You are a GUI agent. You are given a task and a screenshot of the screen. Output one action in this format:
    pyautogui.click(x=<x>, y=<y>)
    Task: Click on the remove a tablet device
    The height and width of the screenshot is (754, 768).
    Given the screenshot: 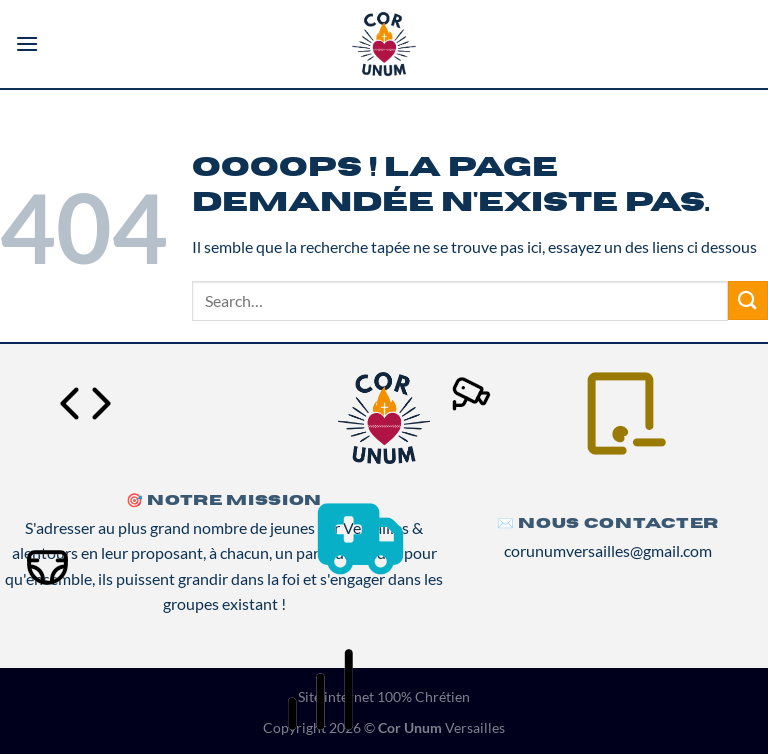 What is the action you would take?
    pyautogui.click(x=620, y=413)
    